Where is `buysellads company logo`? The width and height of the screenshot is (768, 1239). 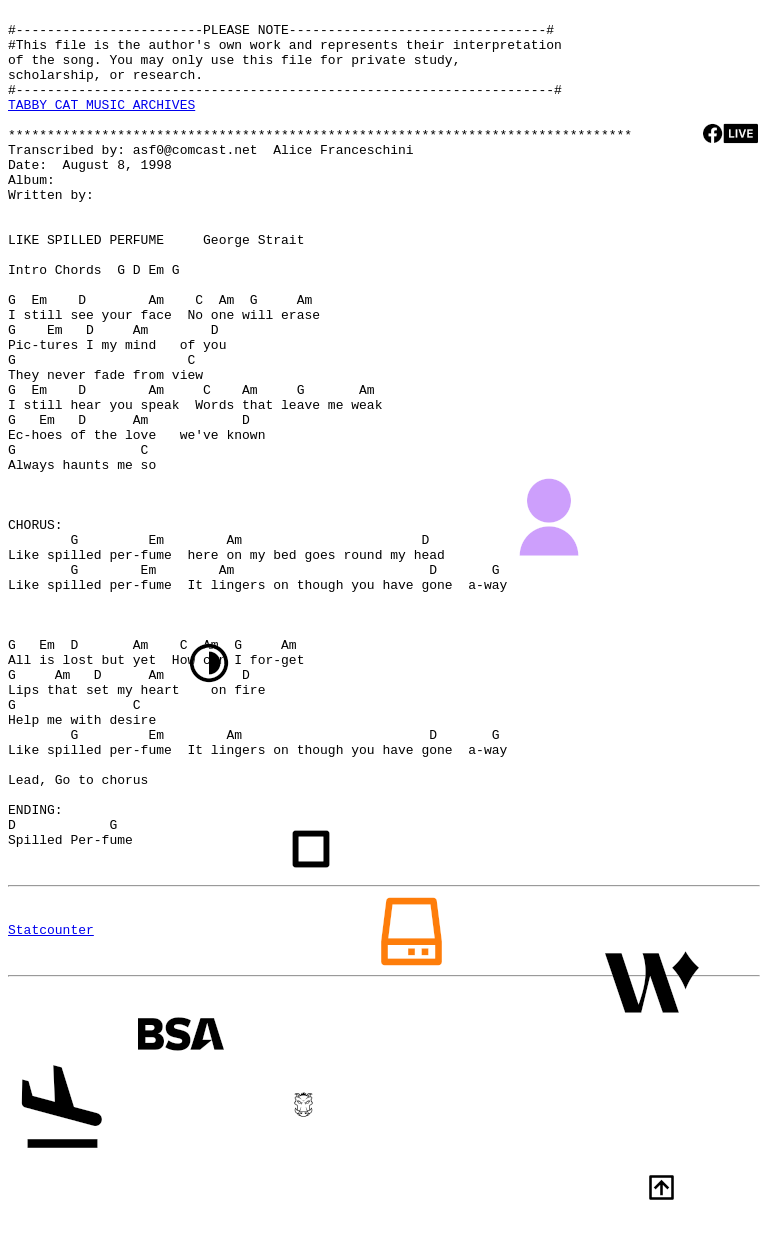 buysellads company logo is located at coordinates (181, 1034).